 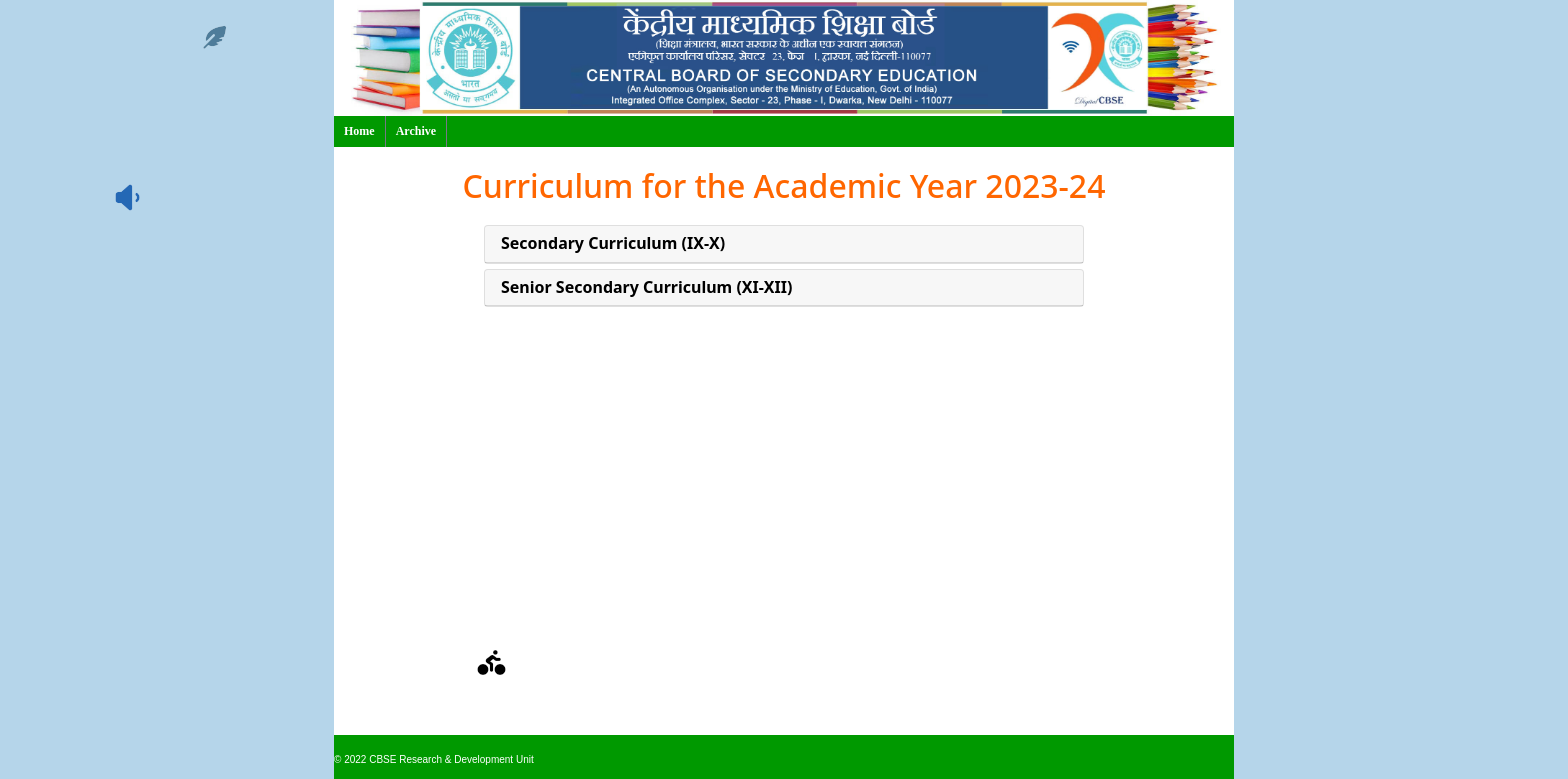 I want to click on decrease audio volume, so click(x=128, y=197).